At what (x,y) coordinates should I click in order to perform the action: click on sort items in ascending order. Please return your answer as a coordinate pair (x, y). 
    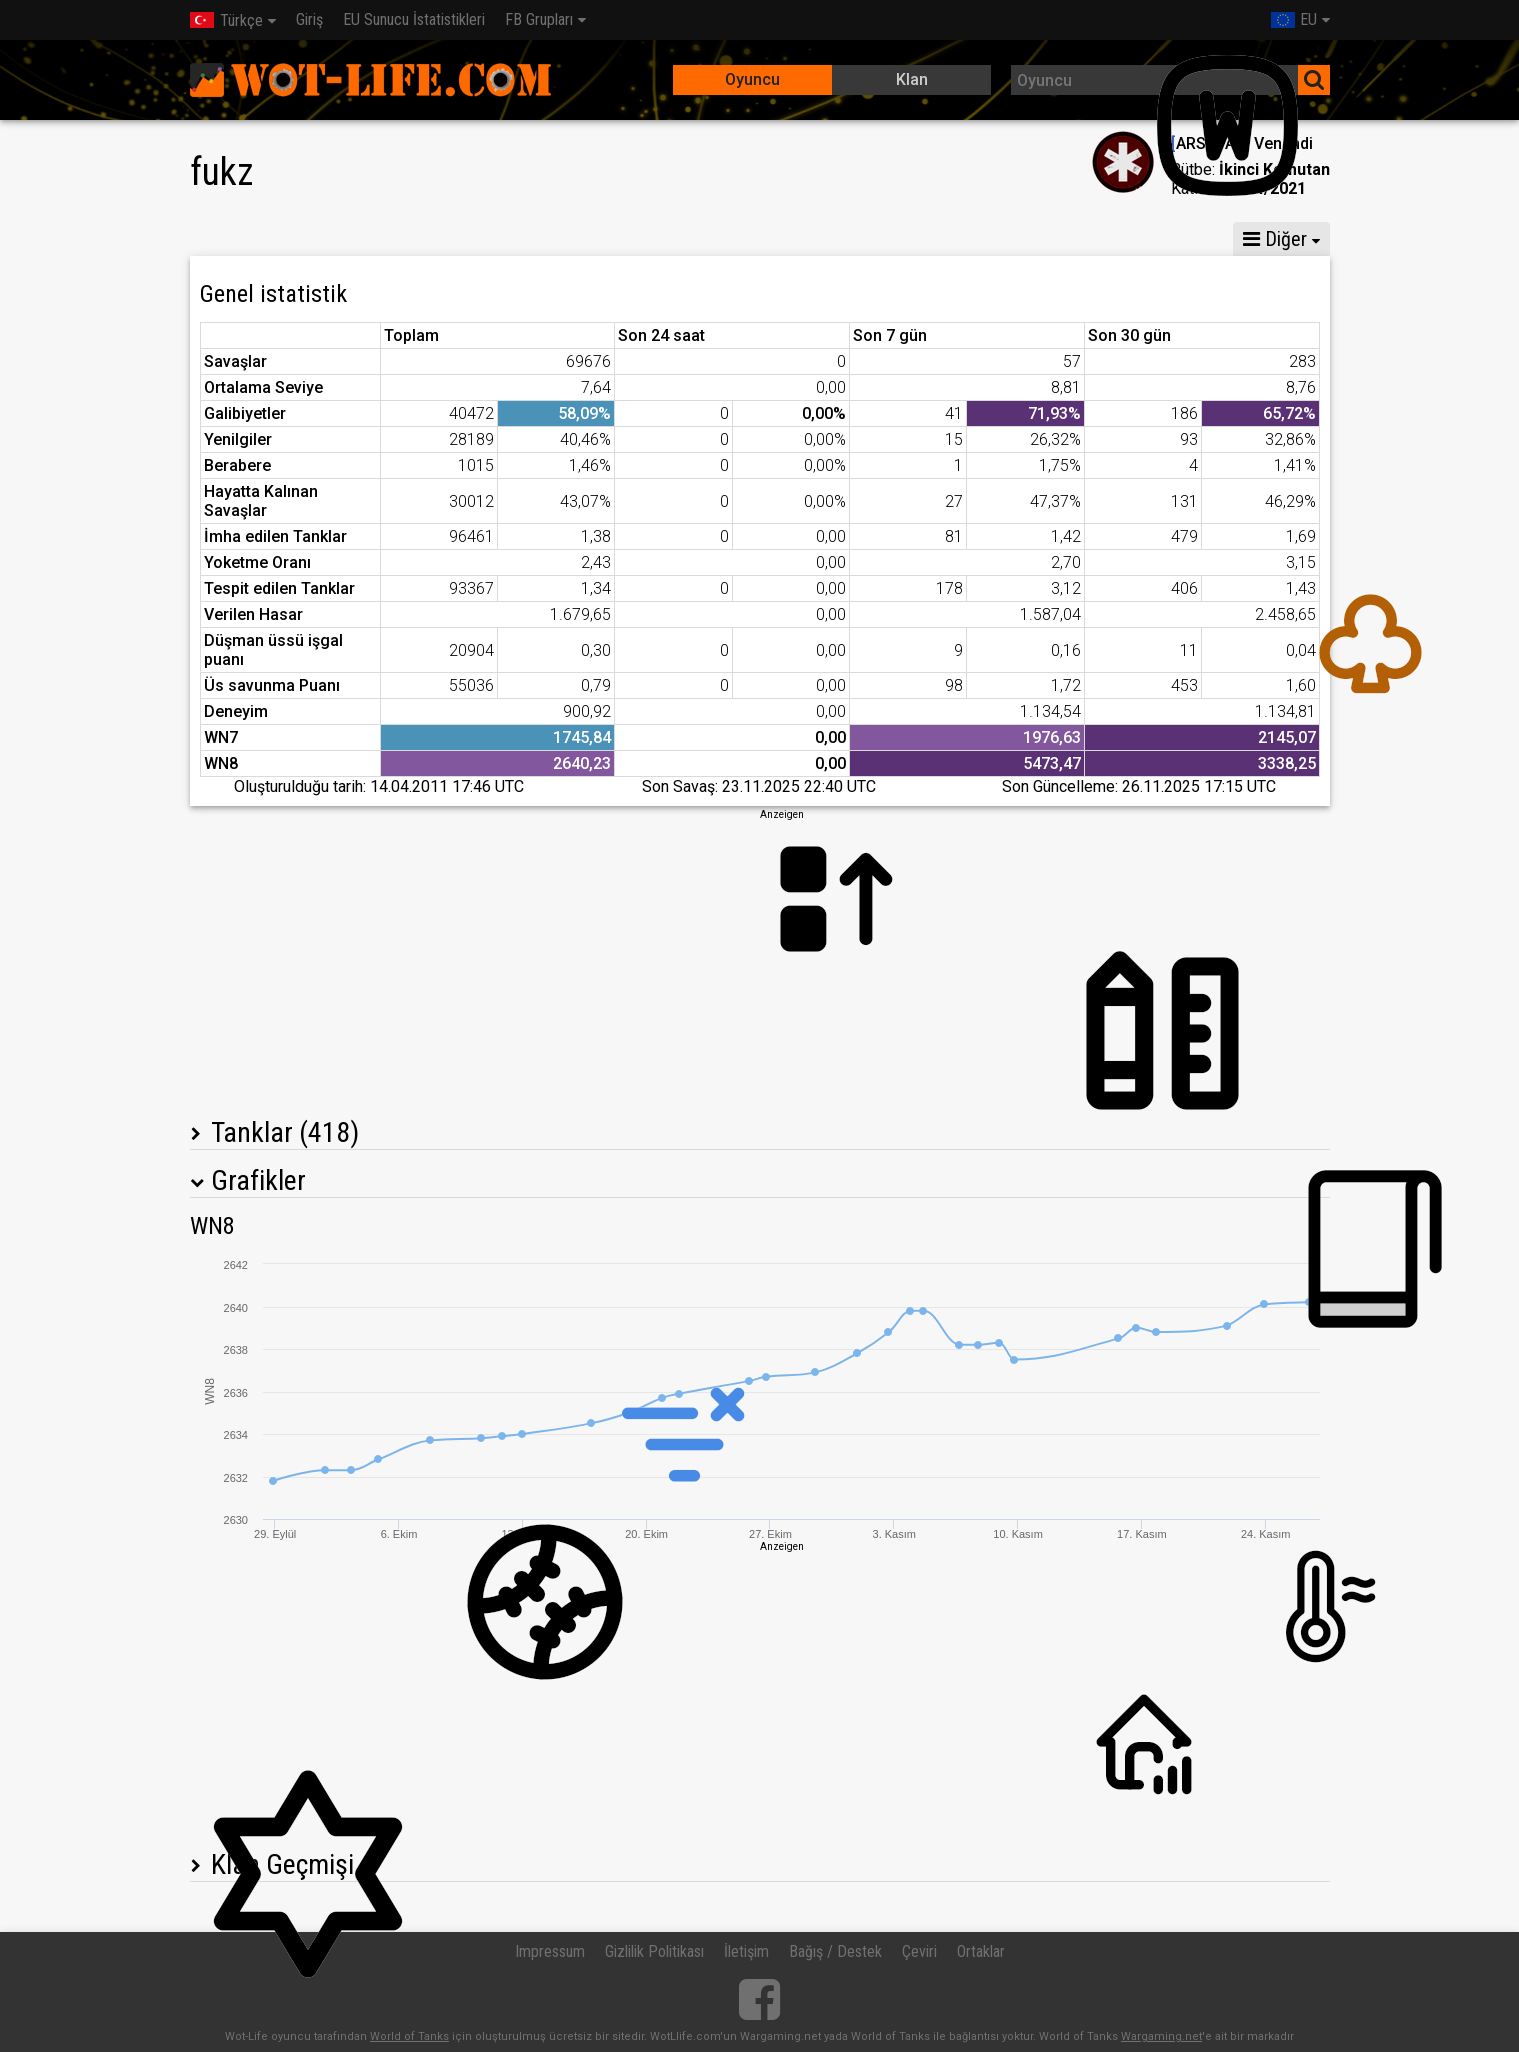
    Looking at the image, I should click on (833, 899).